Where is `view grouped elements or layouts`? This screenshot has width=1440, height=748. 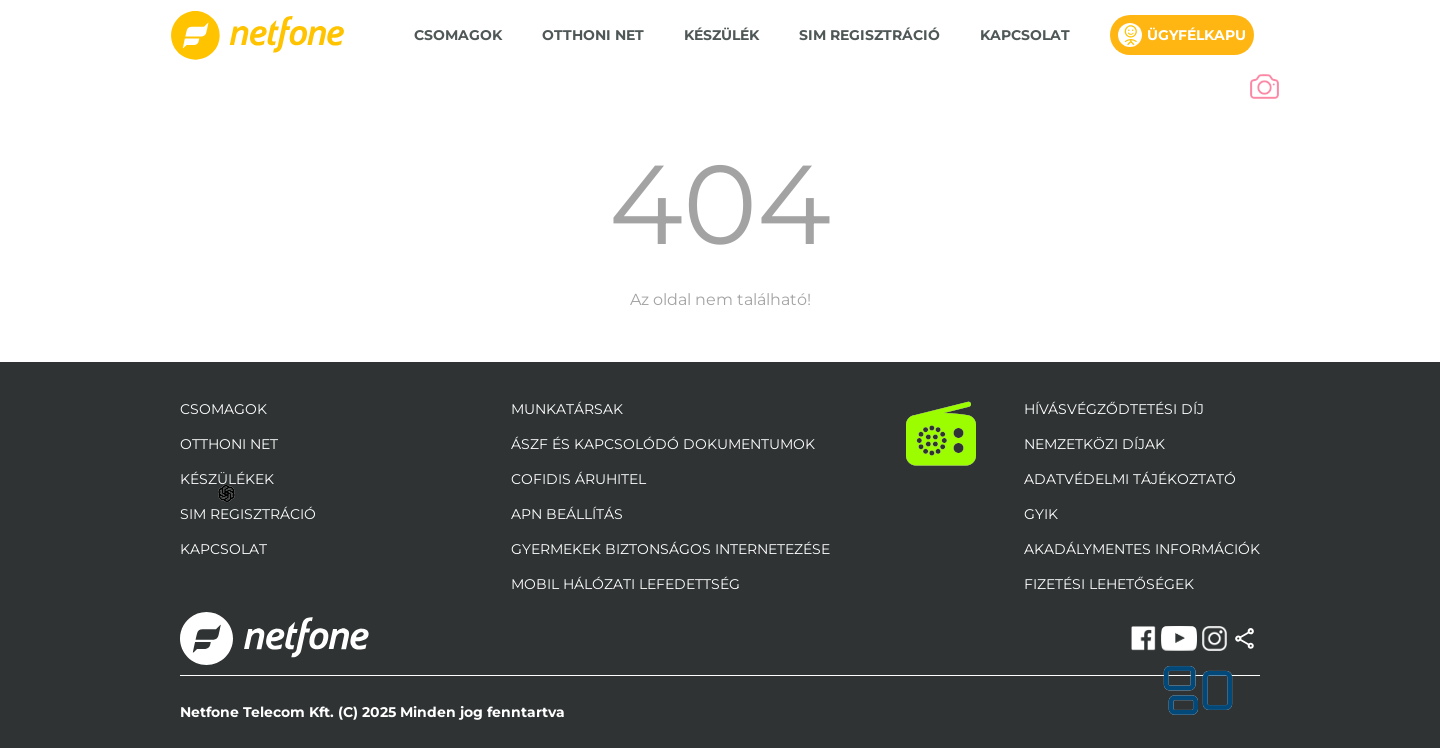 view grouped elements or layouts is located at coordinates (1198, 688).